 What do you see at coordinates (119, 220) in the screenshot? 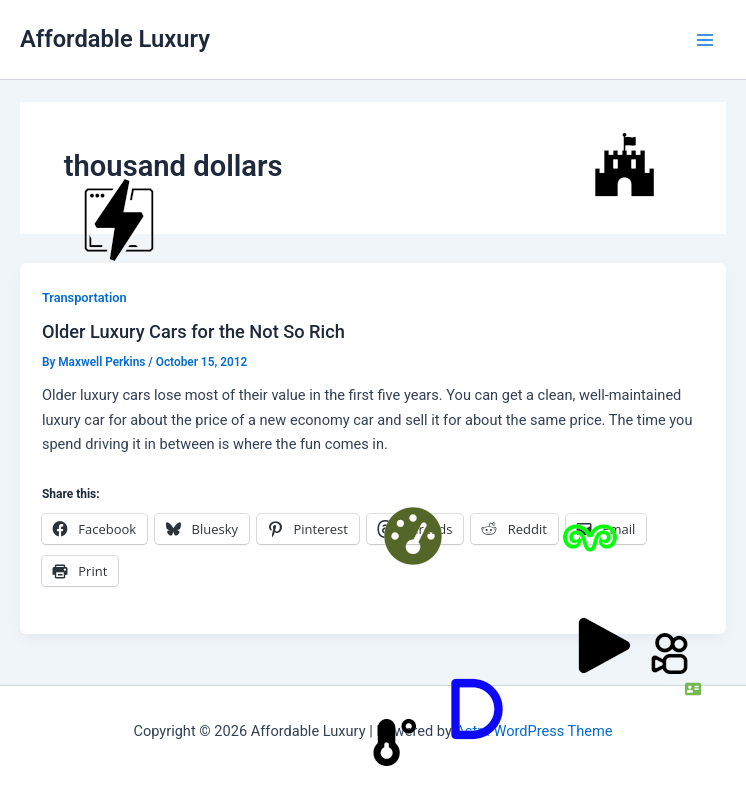
I see `cloudflare pages logo` at bounding box center [119, 220].